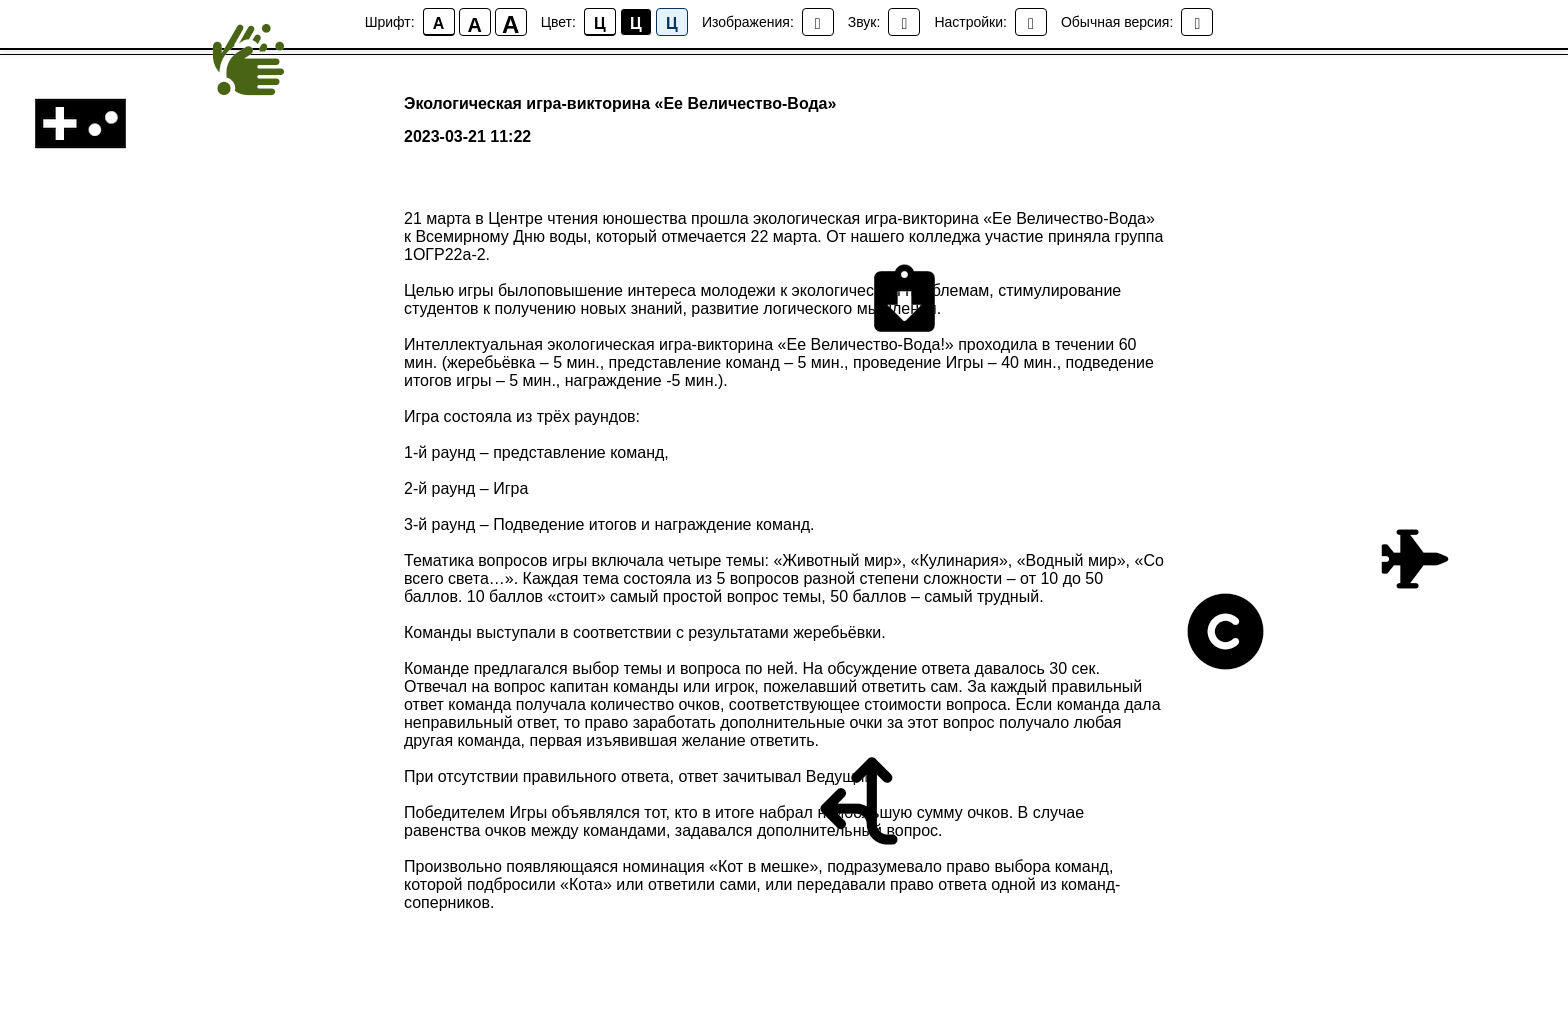 This screenshot has height=1023, width=1568. I want to click on download or receive an assignment, so click(904, 301).